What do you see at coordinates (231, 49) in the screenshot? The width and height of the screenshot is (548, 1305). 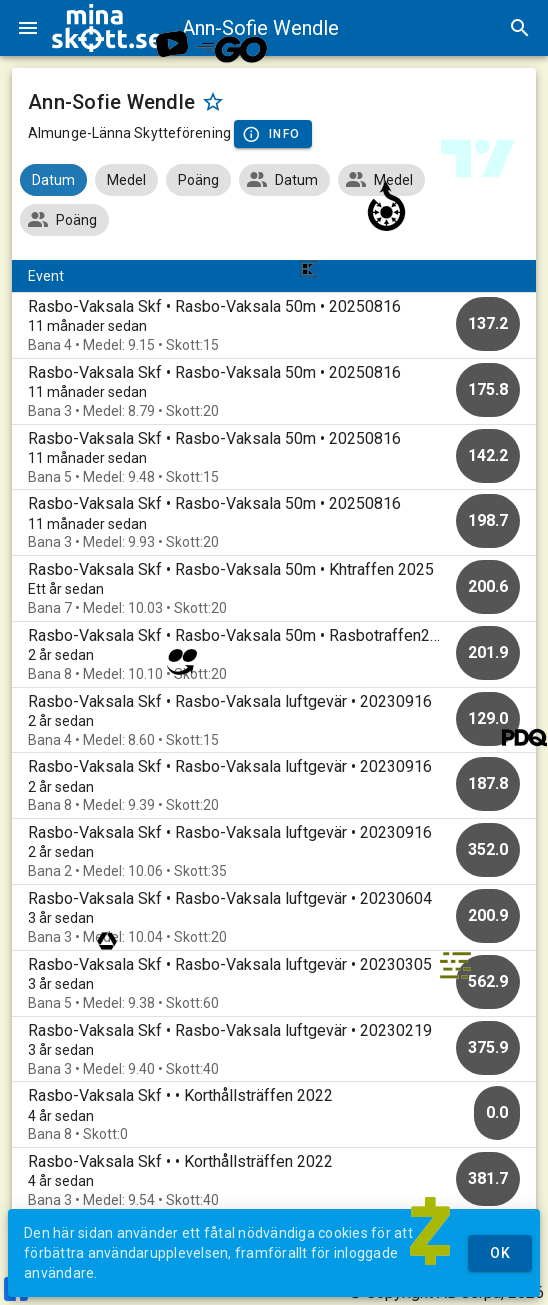 I see `go programming language logo` at bounding box center [231, 49].